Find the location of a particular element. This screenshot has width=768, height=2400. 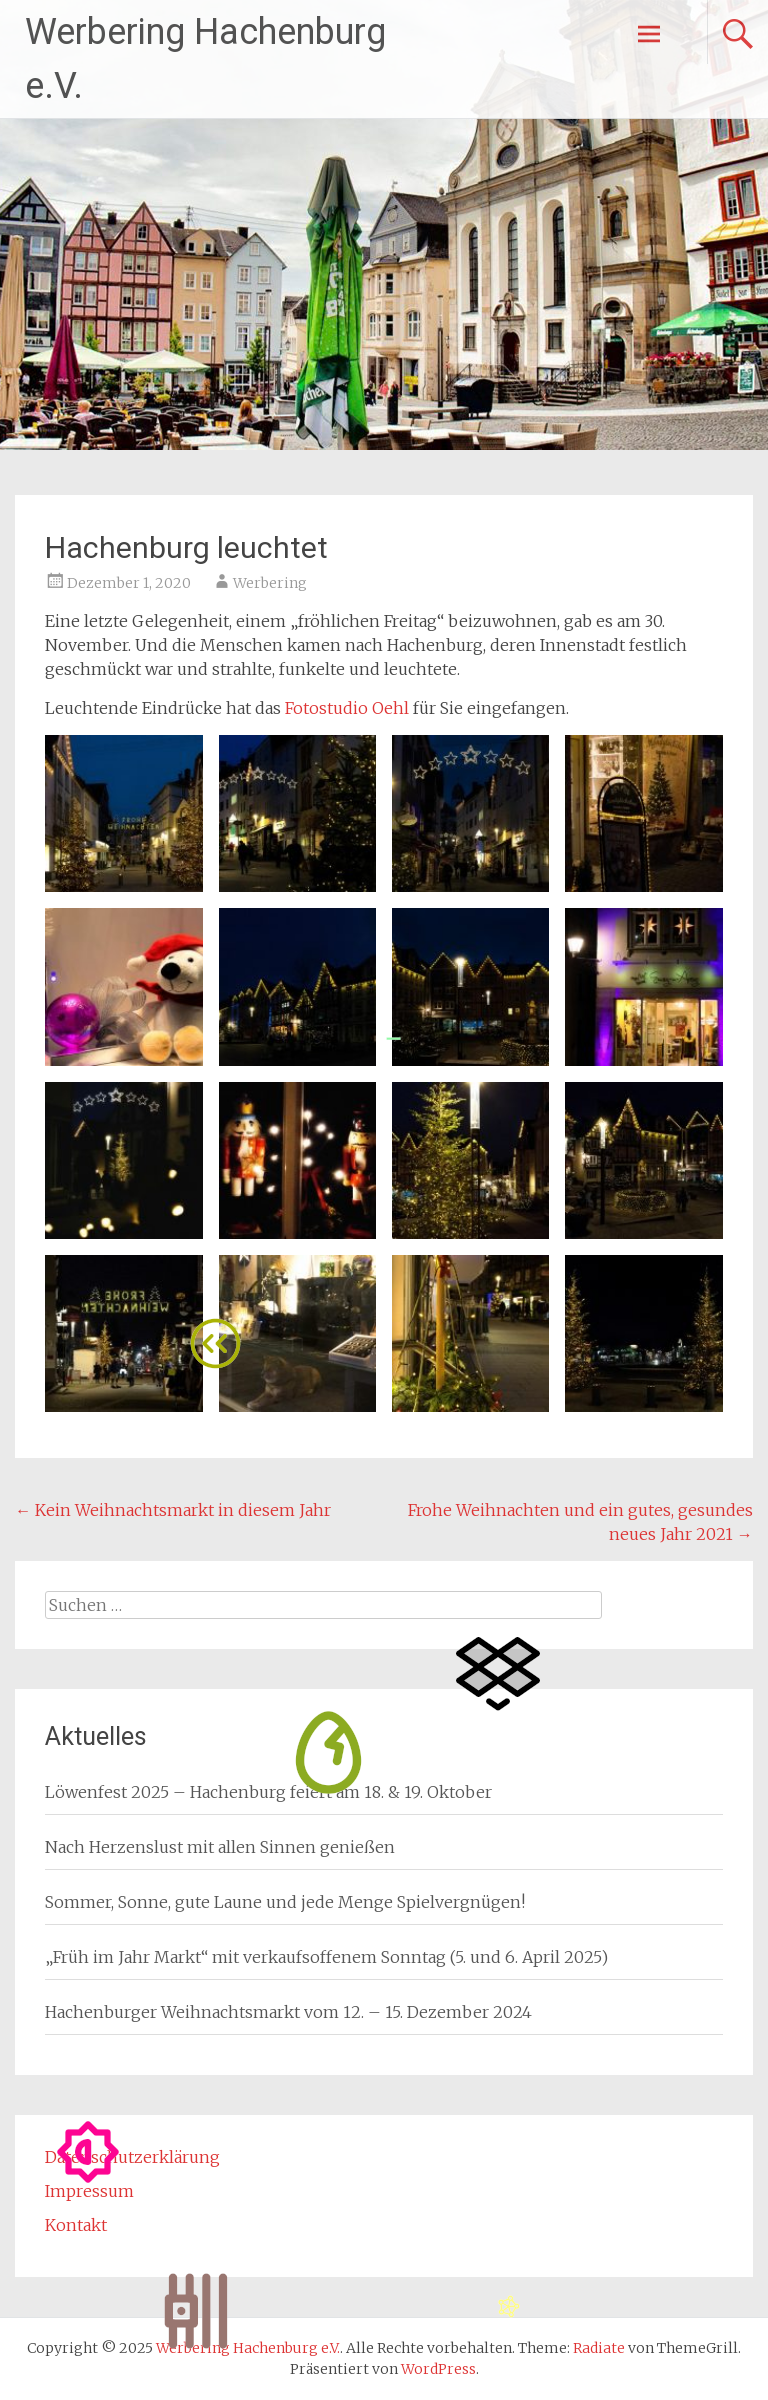

access Dropbox cloud storage is located at coordinates (498, 1670).